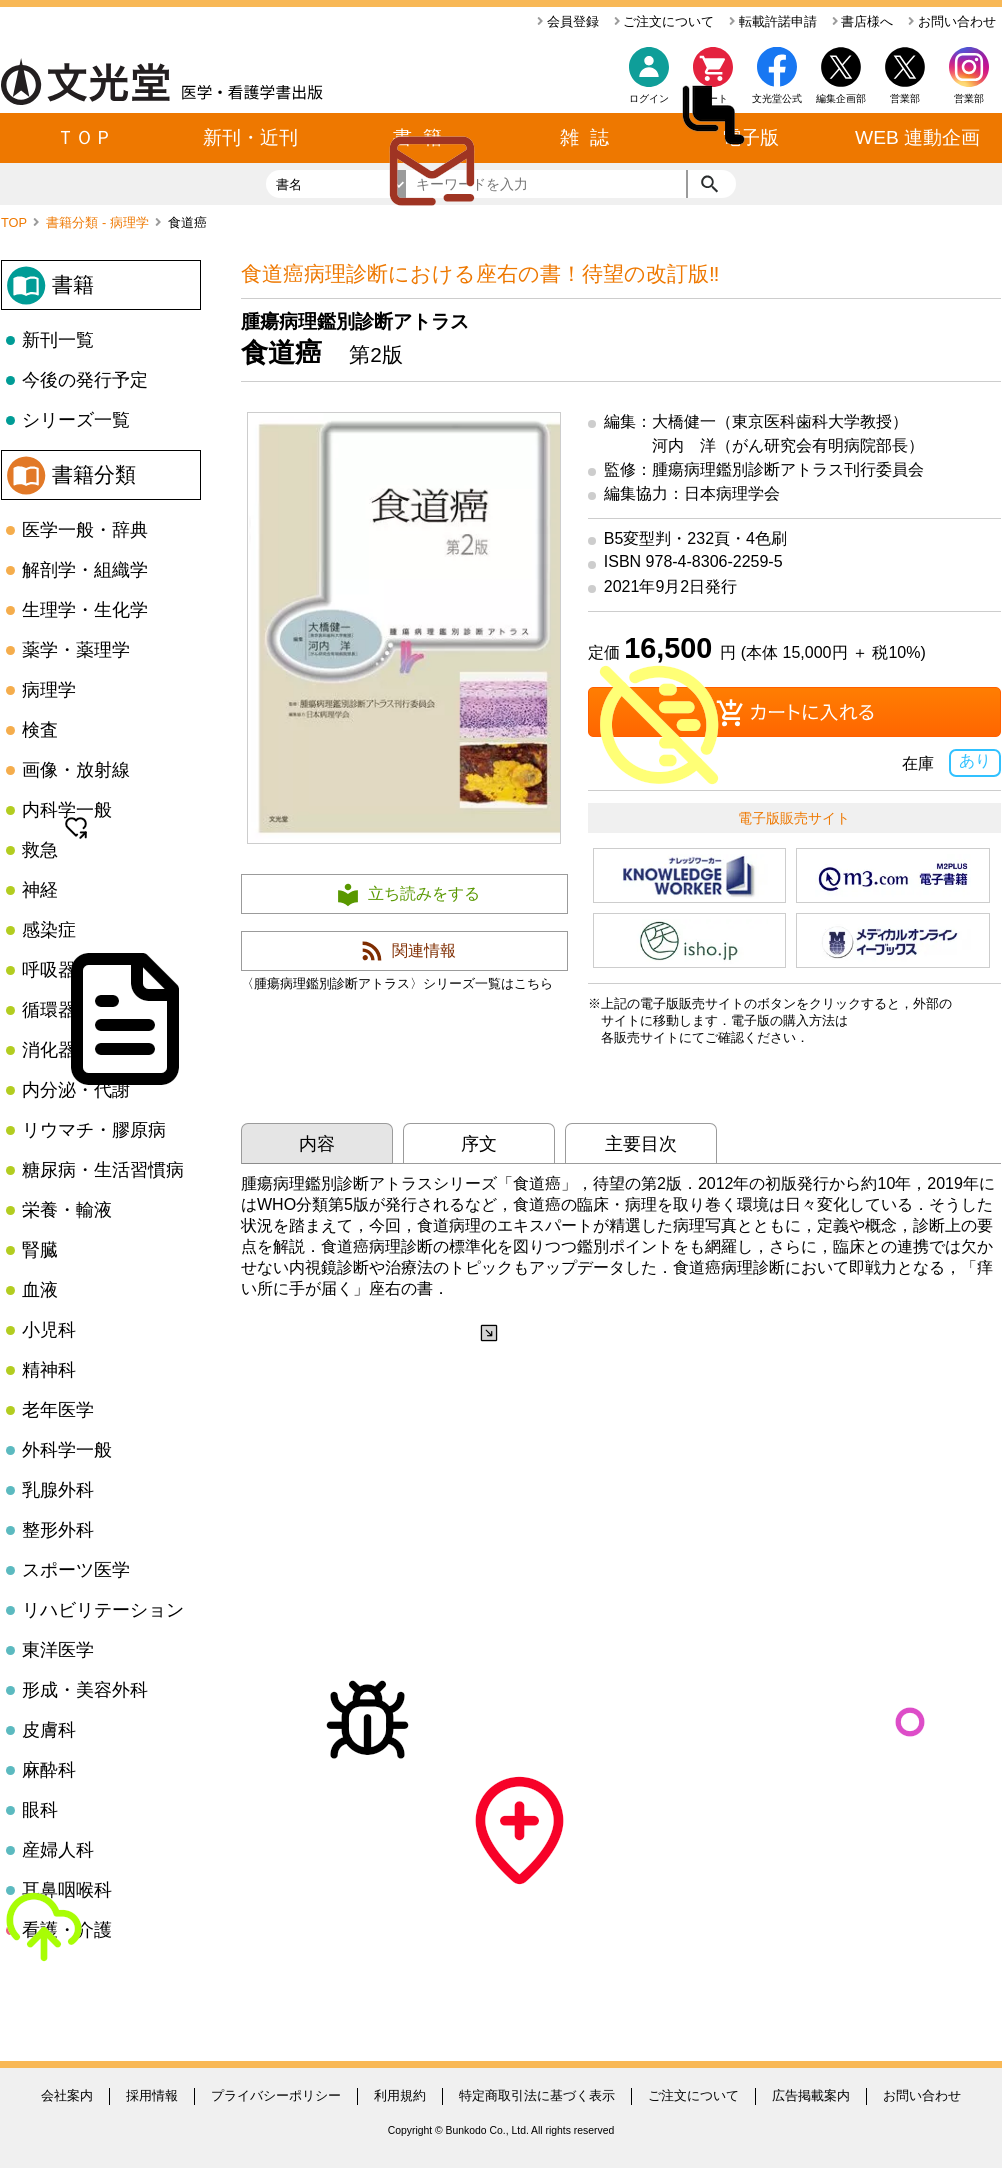  Describe the element at coordinates (659, 725) in the screenshot. I see `disable shadow effects` at that location.